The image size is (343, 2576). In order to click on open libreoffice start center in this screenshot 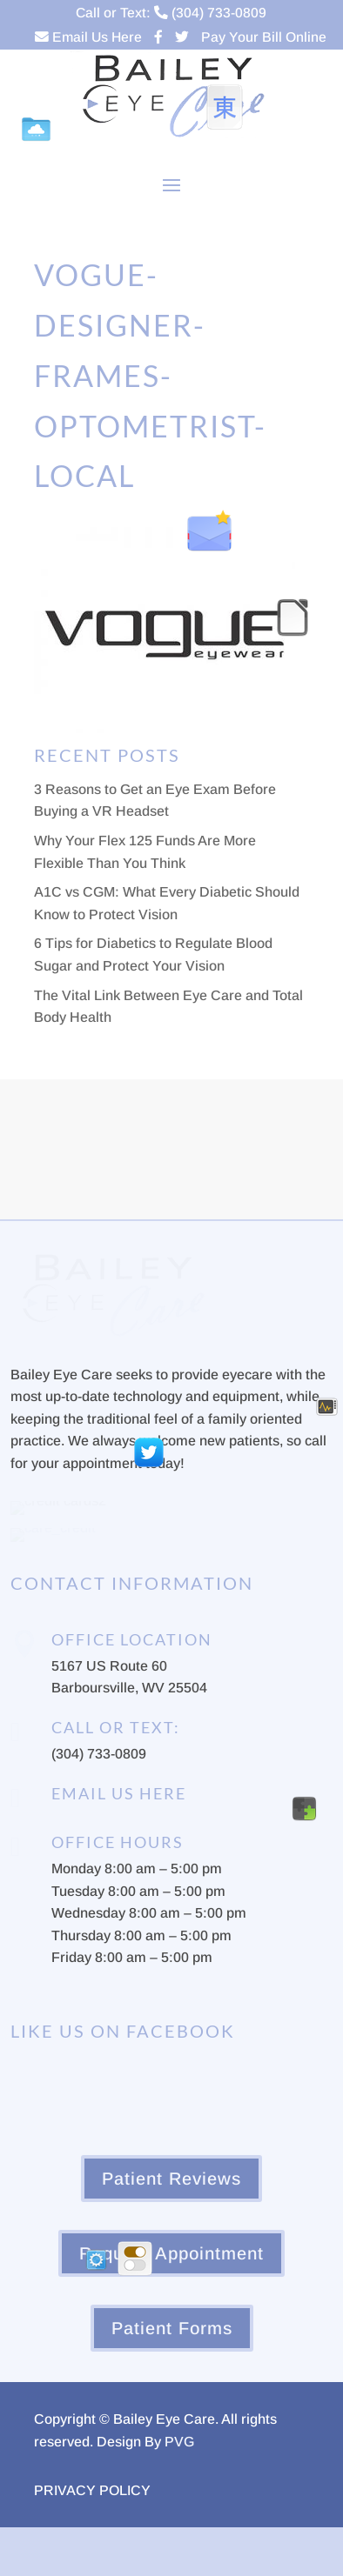, I will do `click(293, 617)`.